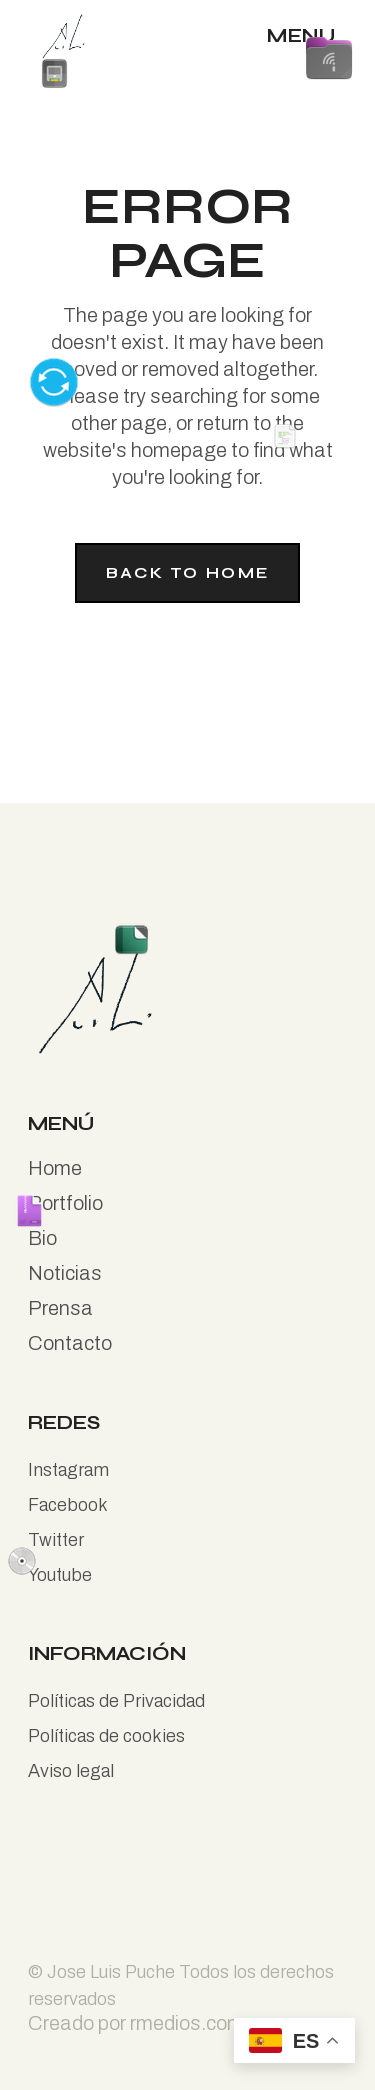 Image resolution: width=375 pixels, height=2090 pixels. What do you see at coordinates (54, 382) in the screenshot?
I see `indicates syncing in progress` at bounding box center [54, 382].